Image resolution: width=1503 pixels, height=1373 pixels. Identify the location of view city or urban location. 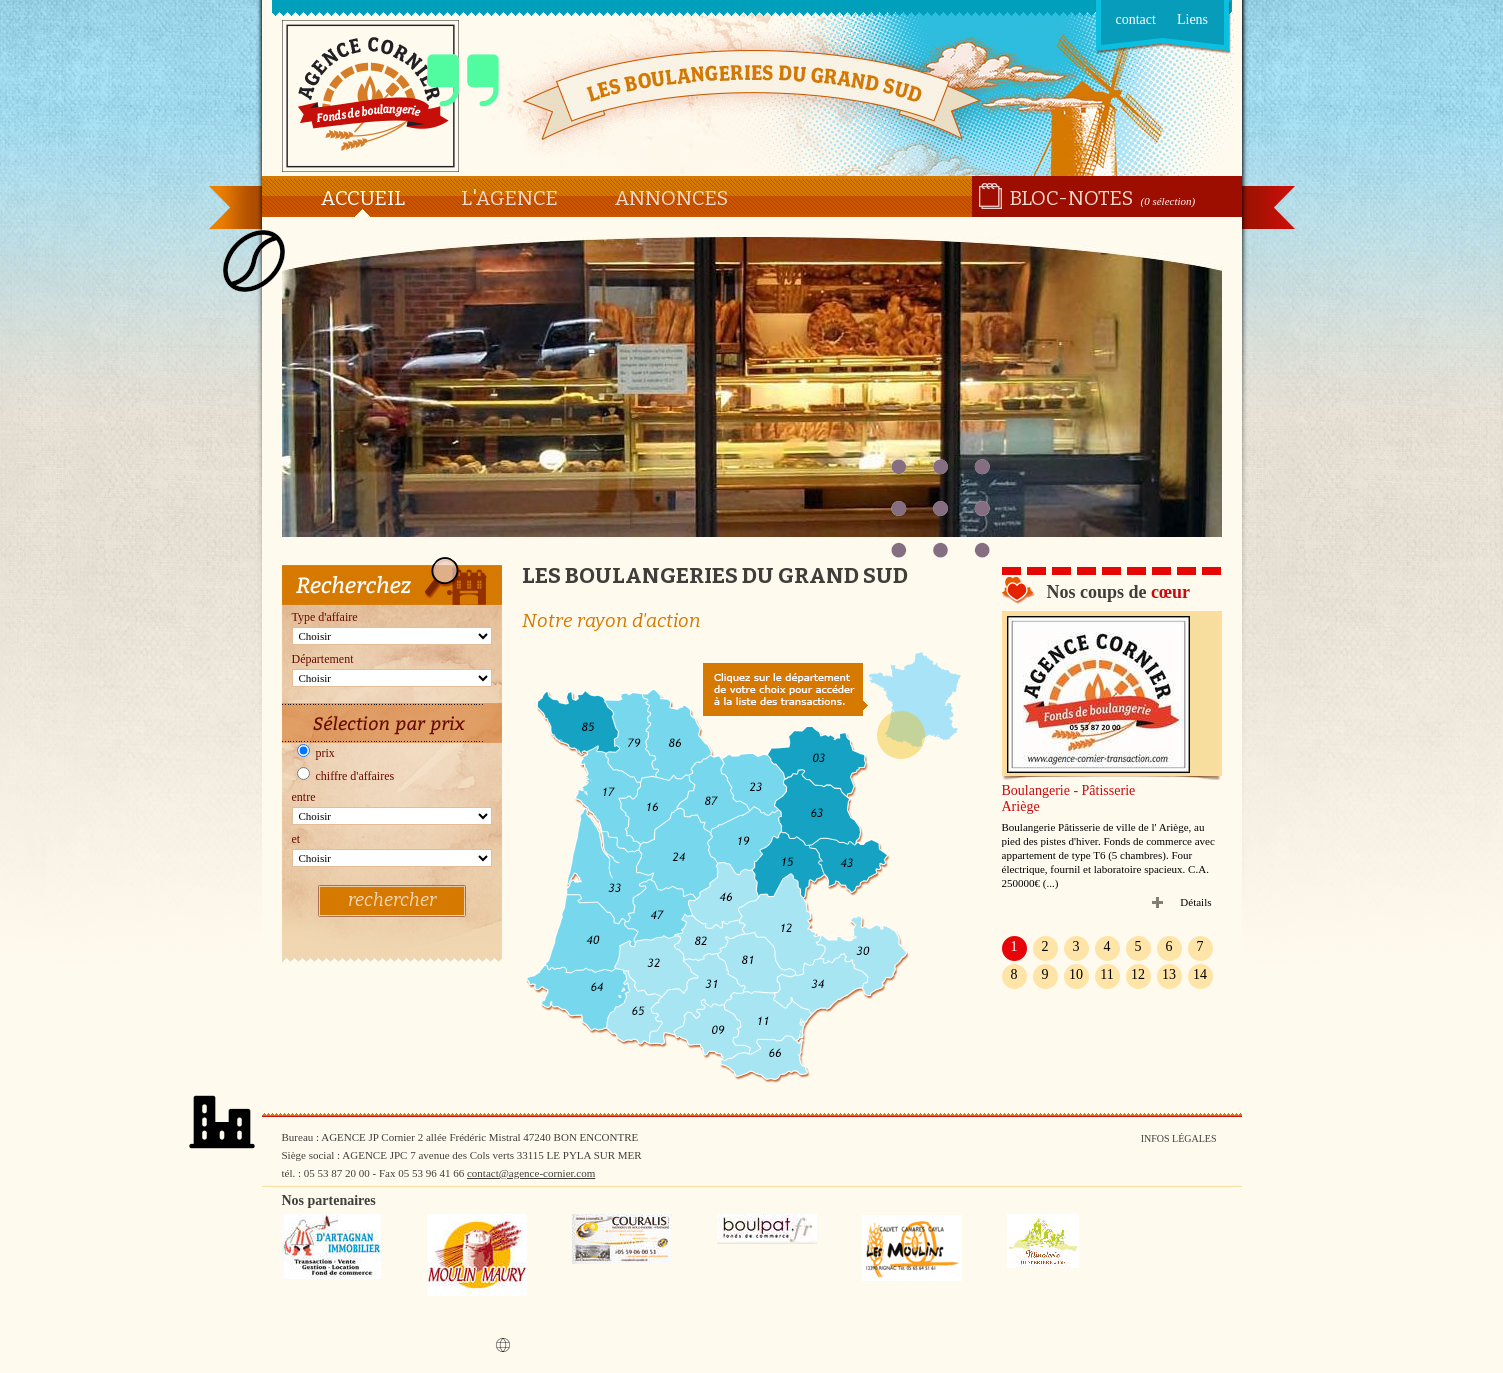
(222, 1122).